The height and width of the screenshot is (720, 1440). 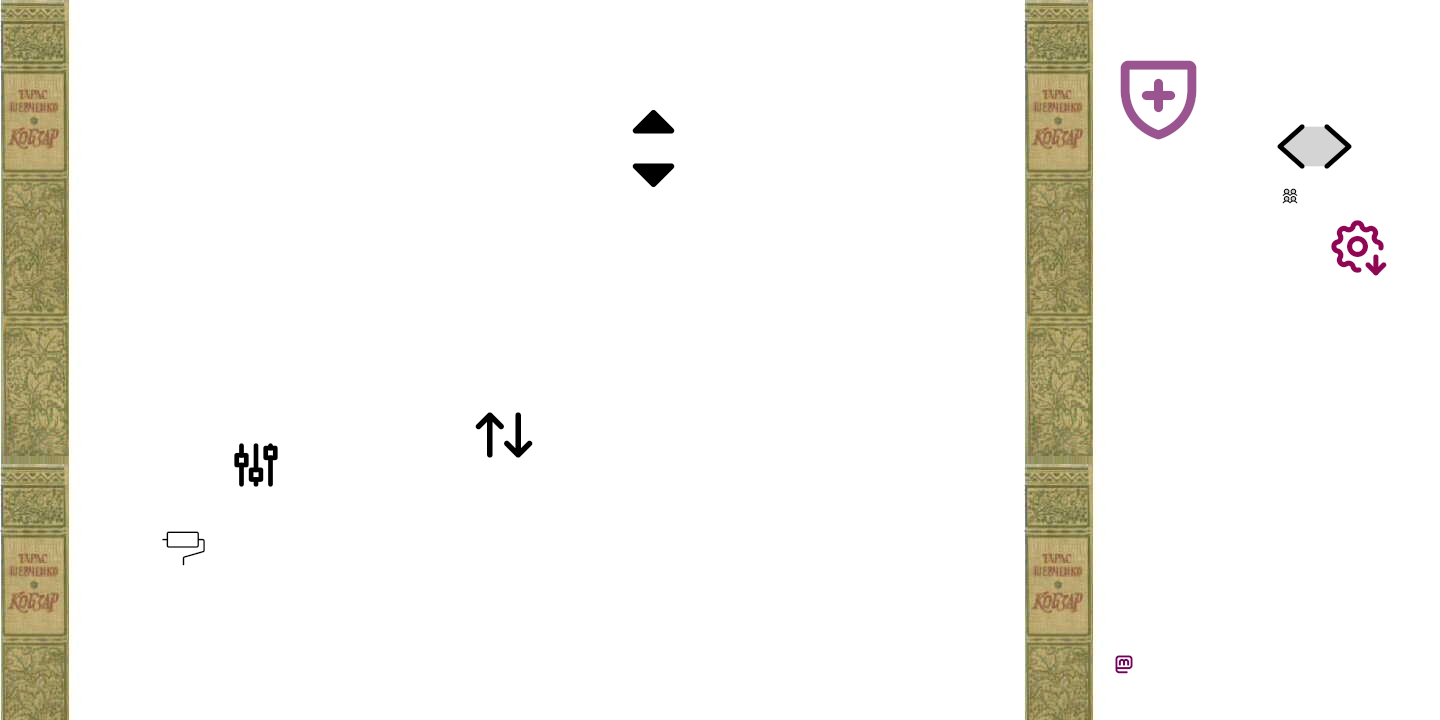 I want to click on view all team members, so click(x=1290, y=196).